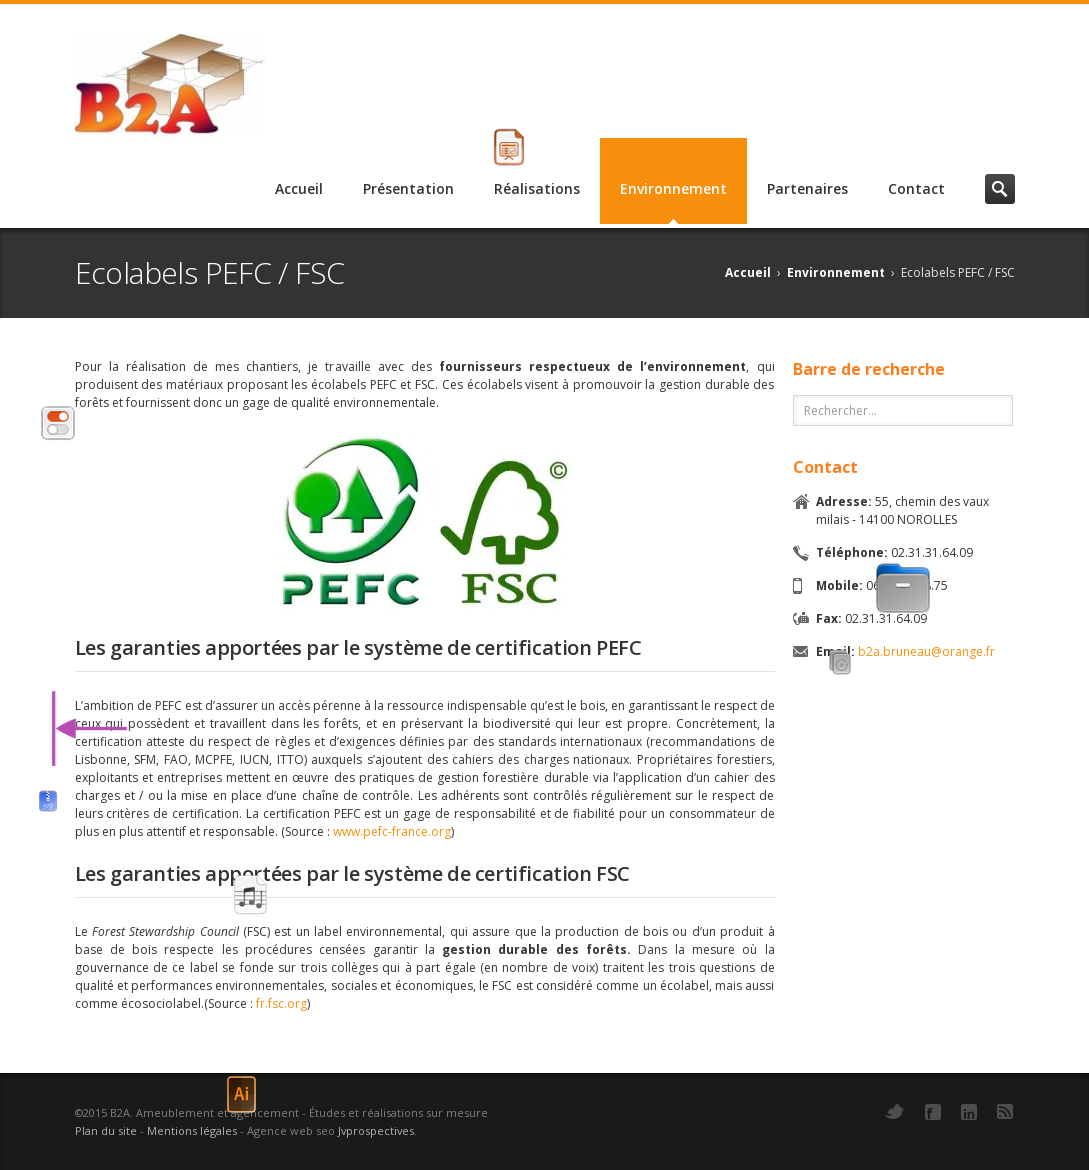 The height and width of the screenshot is (1170, 1089). I want to click on access multiple disk drives or storage devices, so click(840, 662).